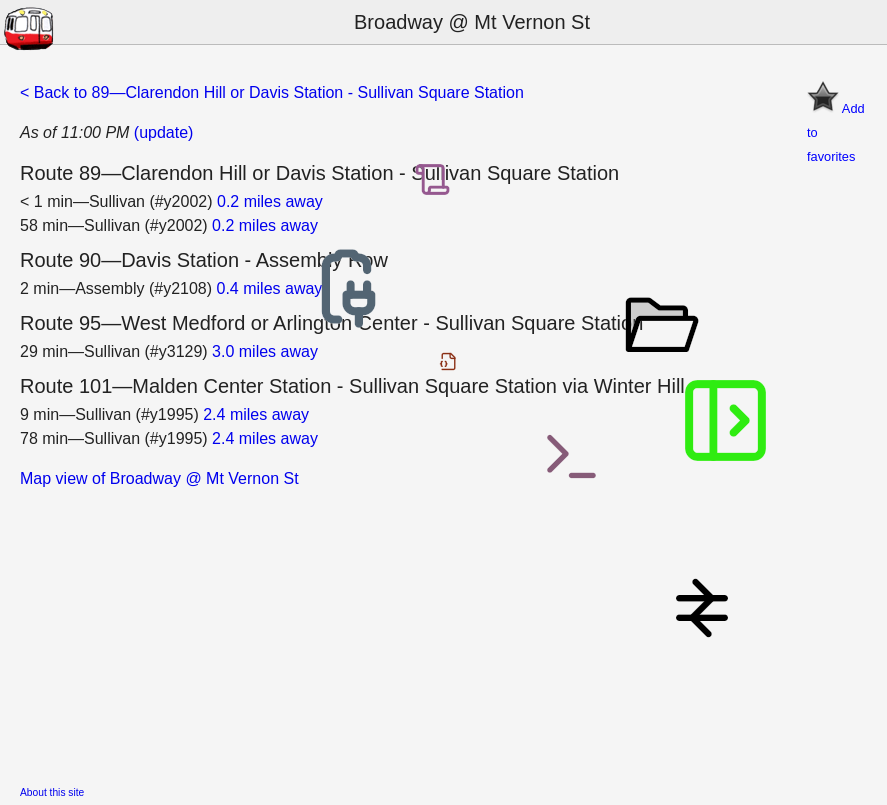  What do you see at coordinates (571, 456) in the screenshot?
I see `open command line terminal` at bounding box center [571, 456].